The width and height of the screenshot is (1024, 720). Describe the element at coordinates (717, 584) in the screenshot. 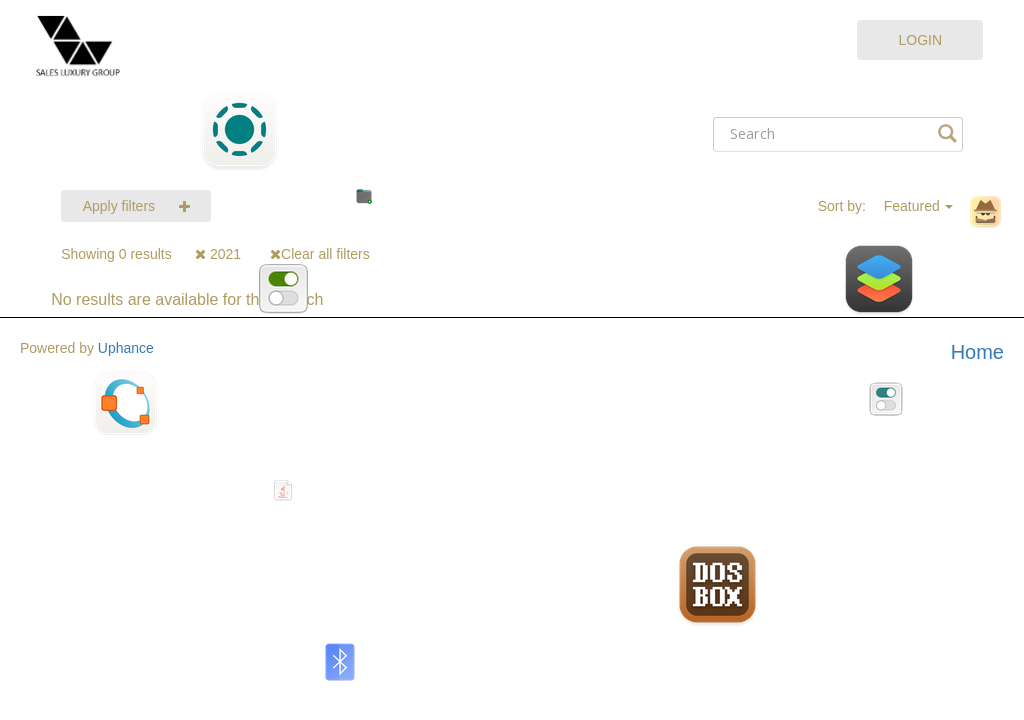

I see `launch DOSBox emulator` at that location.